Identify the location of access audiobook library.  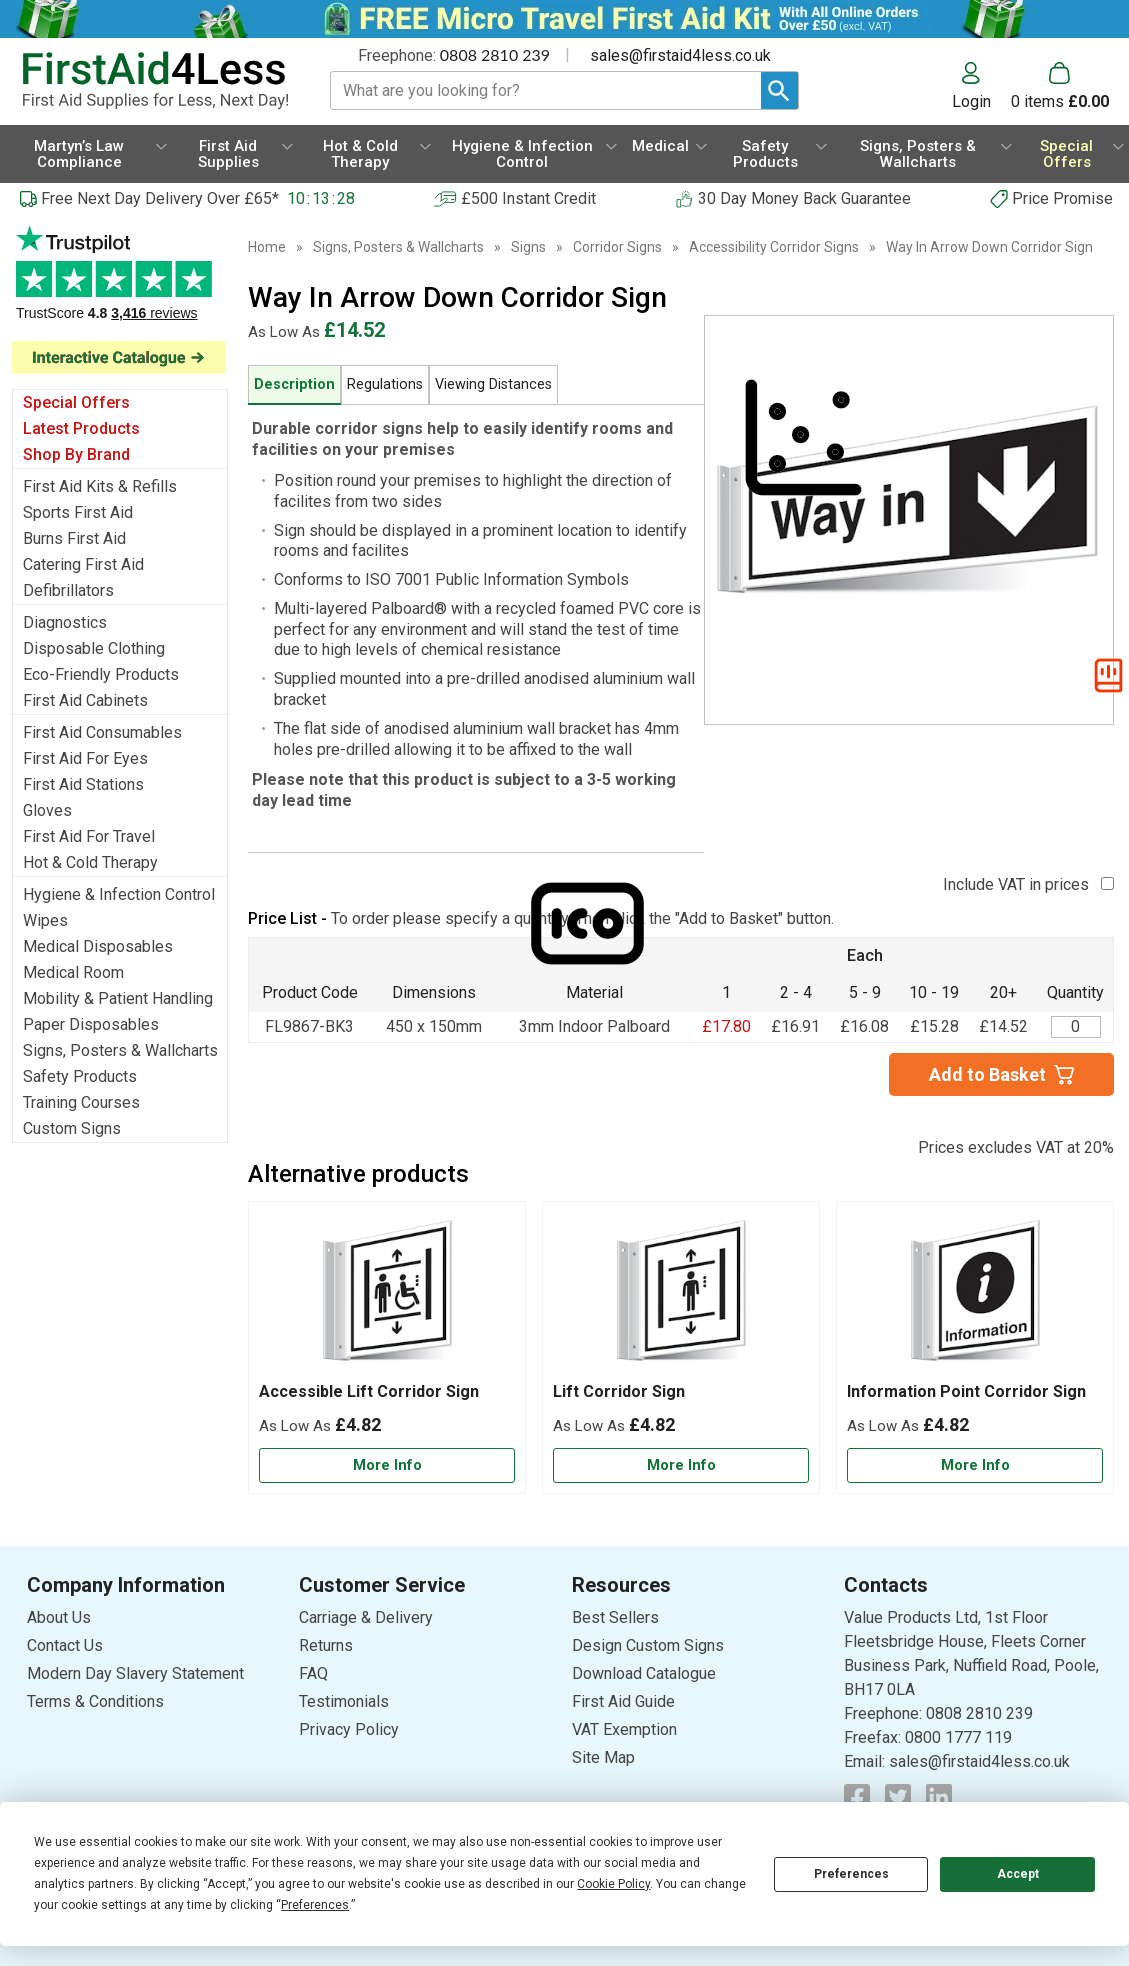
(1108, 675).